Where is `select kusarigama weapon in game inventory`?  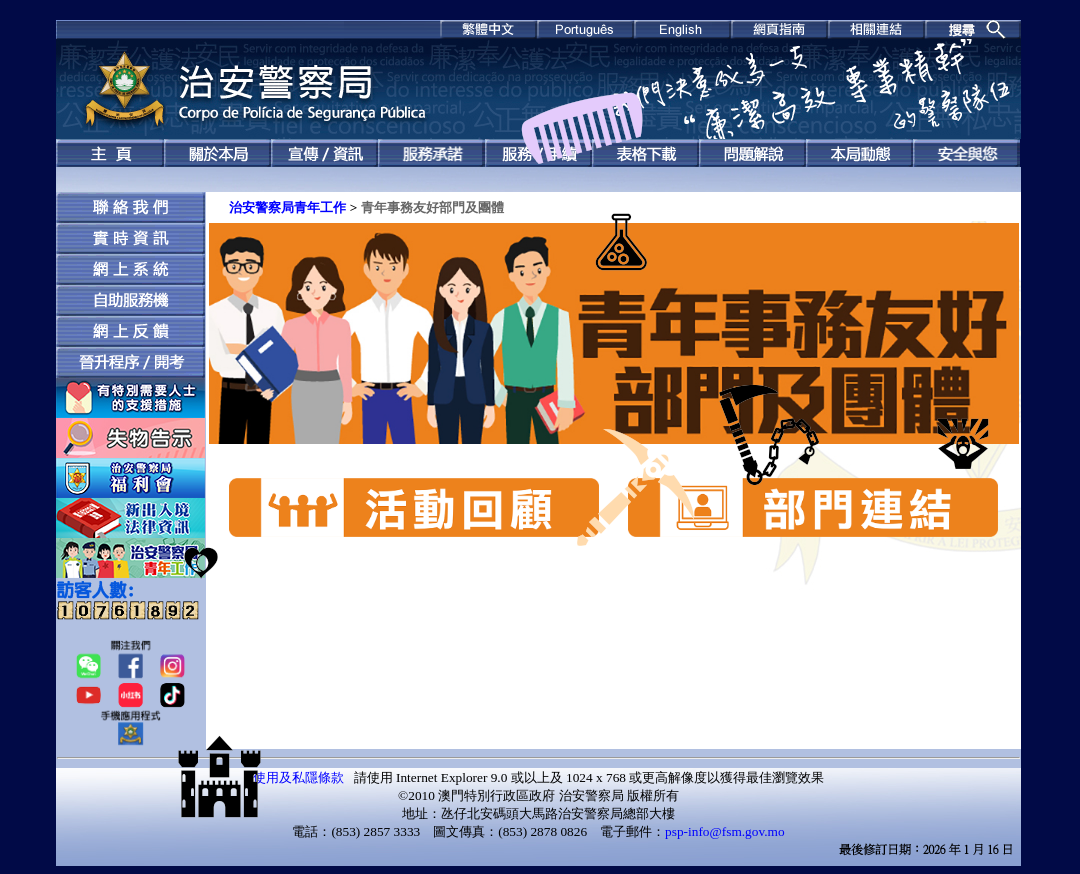 select kusarigama weapon in game inventory is located at coordinates (769, 435).